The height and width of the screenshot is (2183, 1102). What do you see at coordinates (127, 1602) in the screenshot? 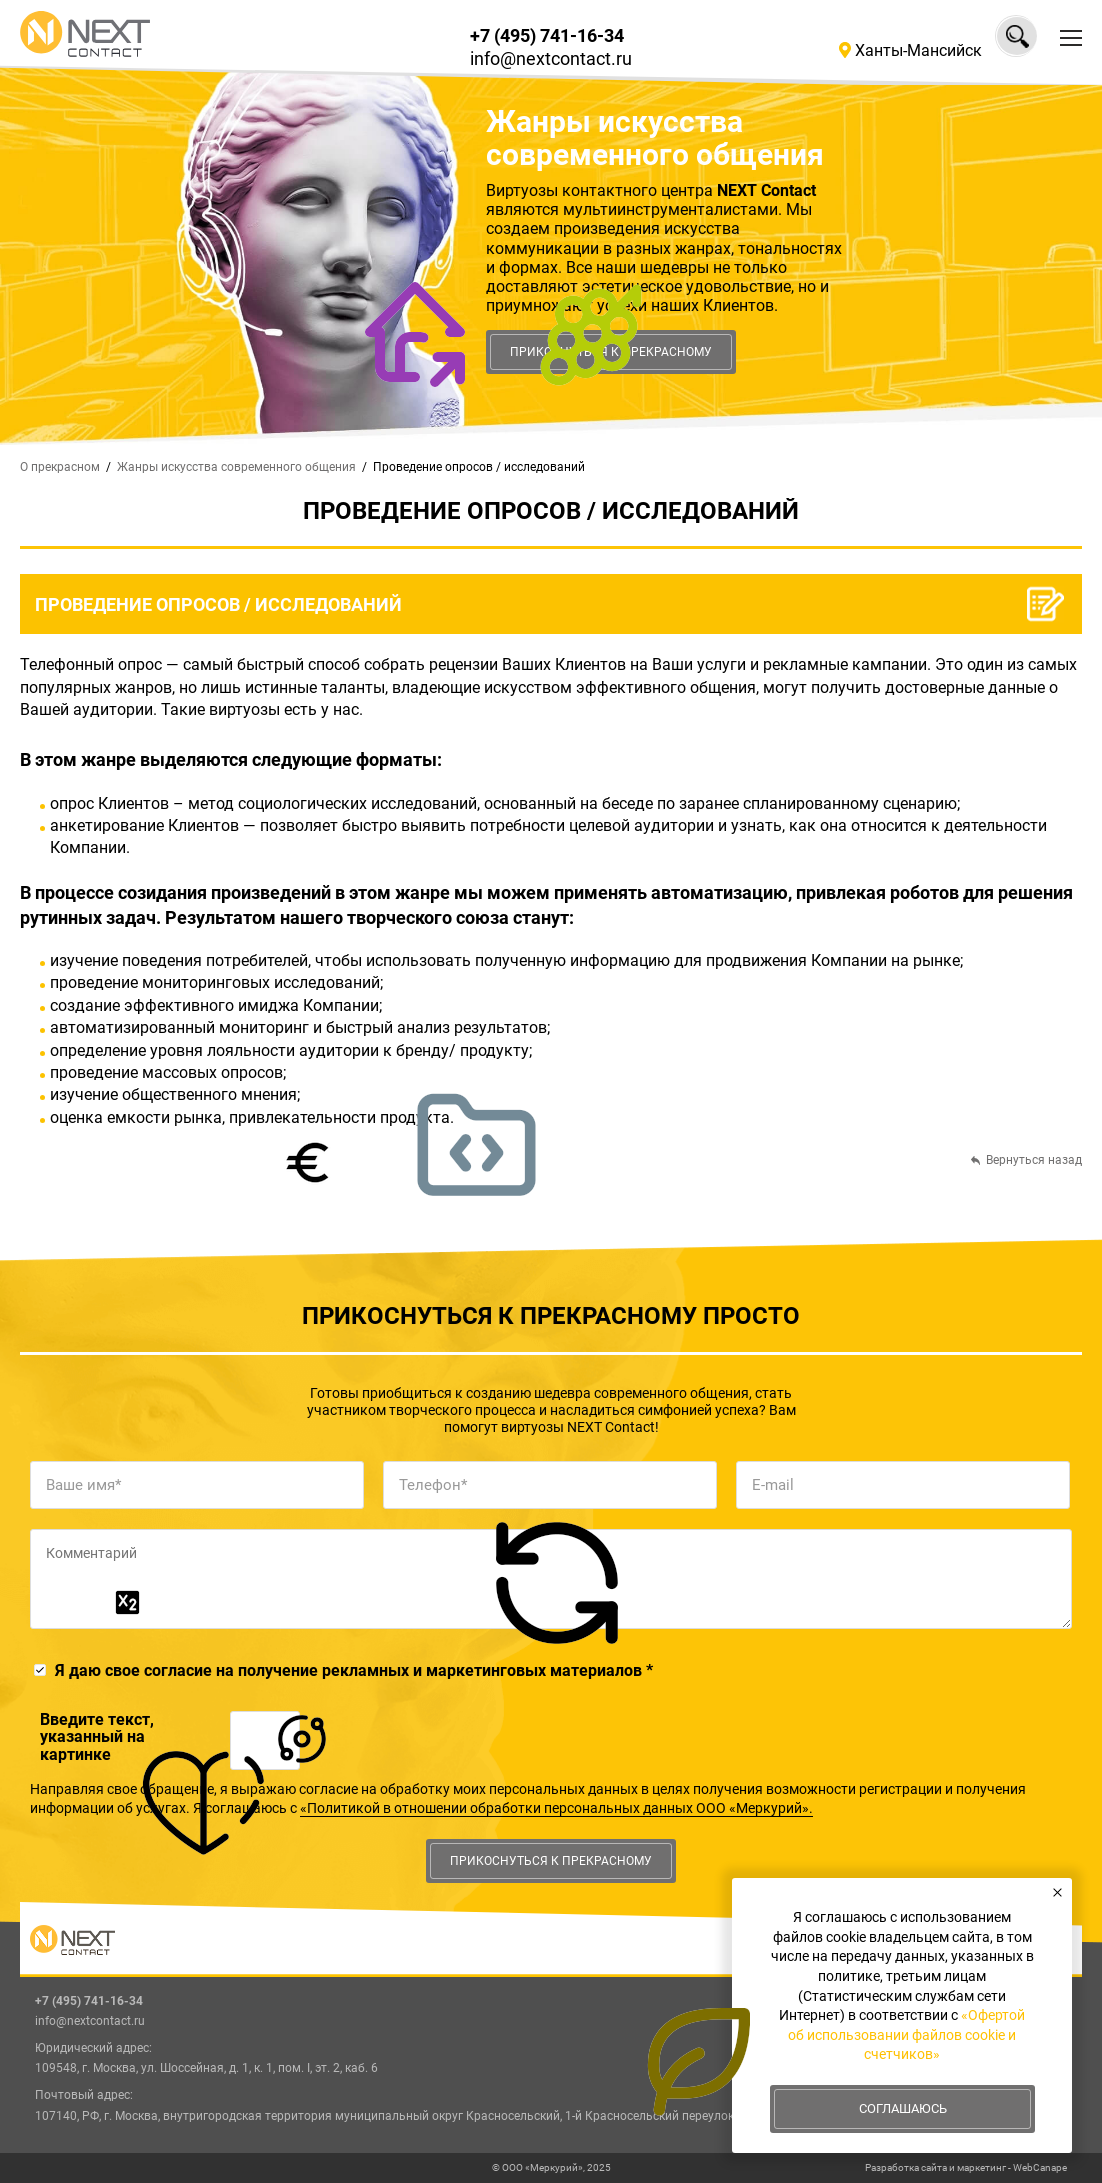
I see `format text as subscript` at bounding box center [127, 1602].